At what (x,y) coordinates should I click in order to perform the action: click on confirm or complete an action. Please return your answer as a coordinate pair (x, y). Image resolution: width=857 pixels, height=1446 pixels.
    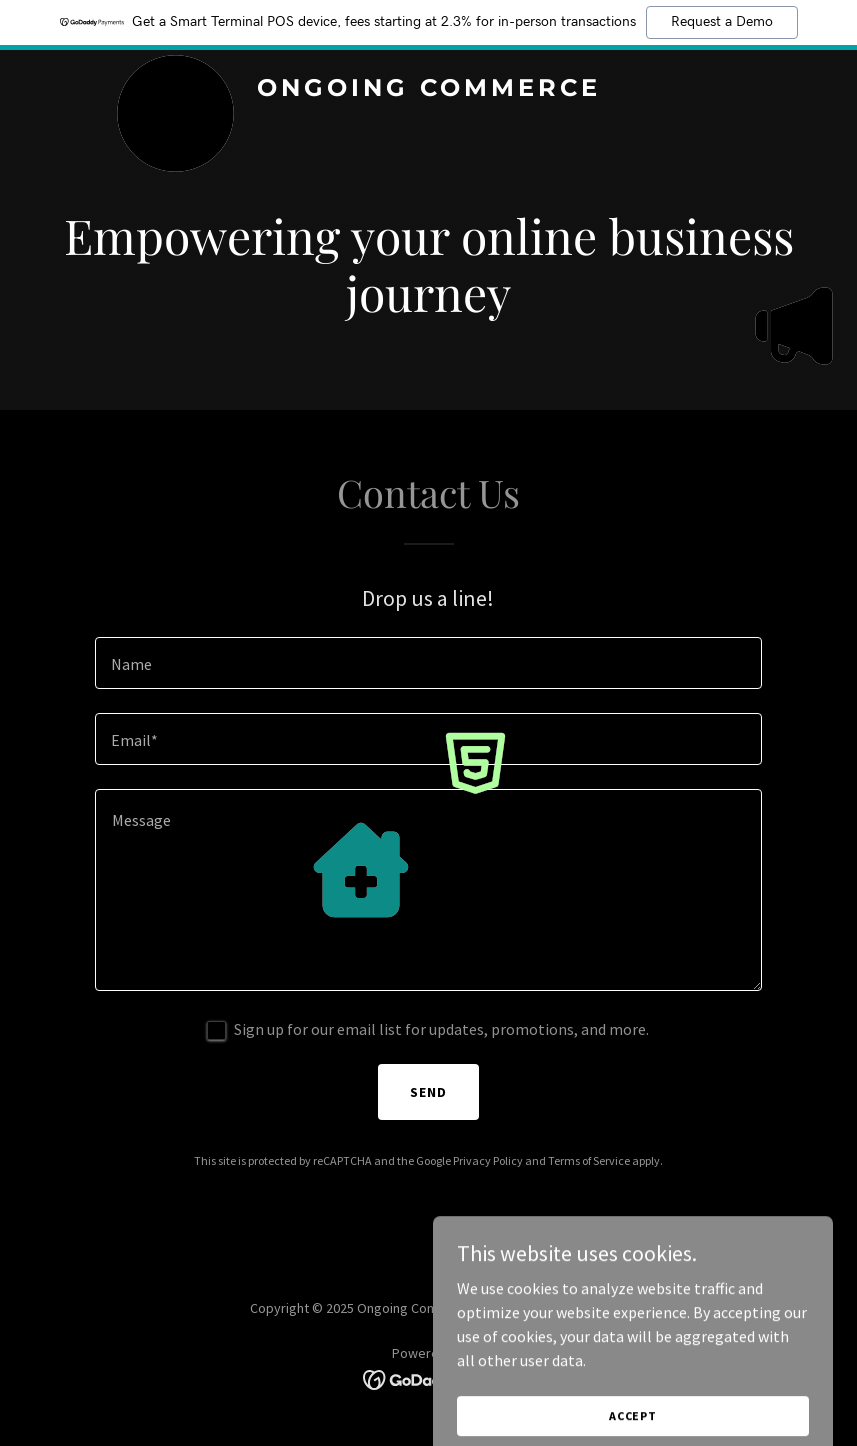
    Looking at the image, I should click on (175, 113).